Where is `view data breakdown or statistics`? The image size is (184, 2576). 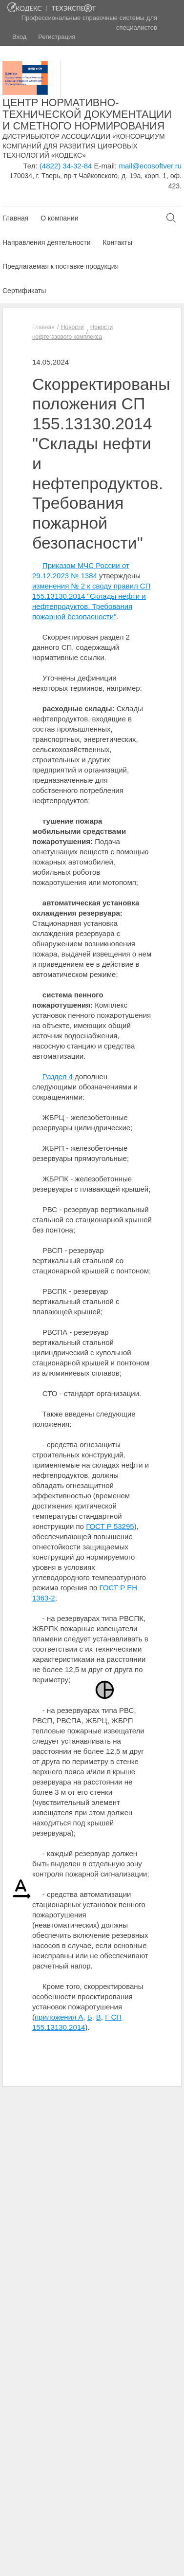
view data breakdown or statistics is located at coordinates (104, 1690).